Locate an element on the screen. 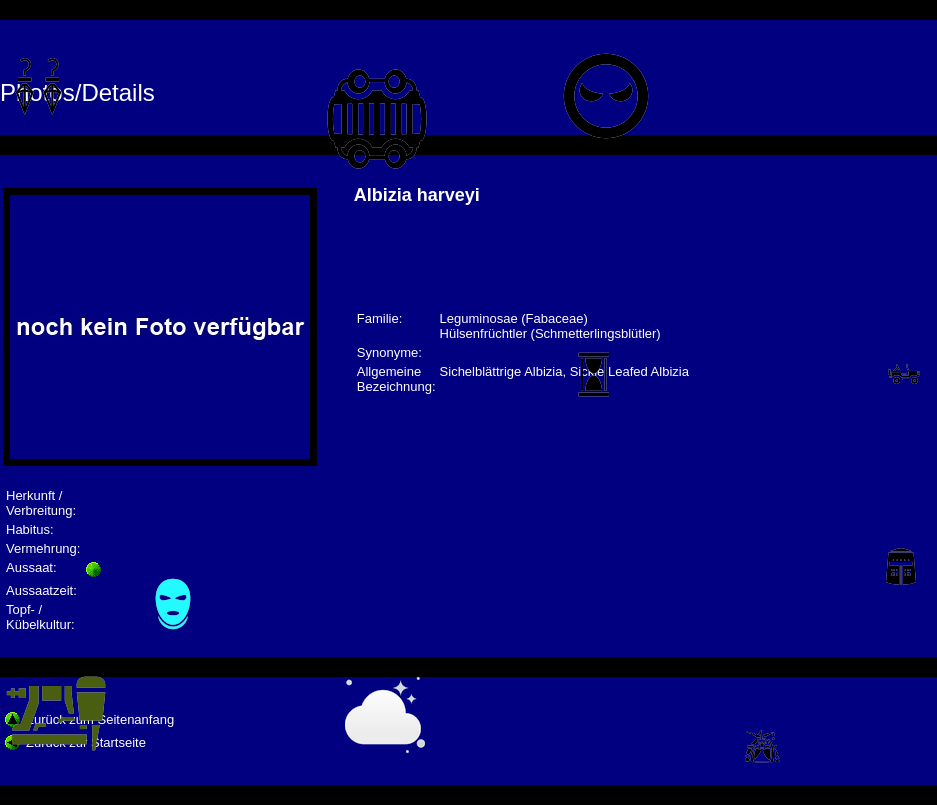  access goblin camp location in game is located at coordinates (762, 745).